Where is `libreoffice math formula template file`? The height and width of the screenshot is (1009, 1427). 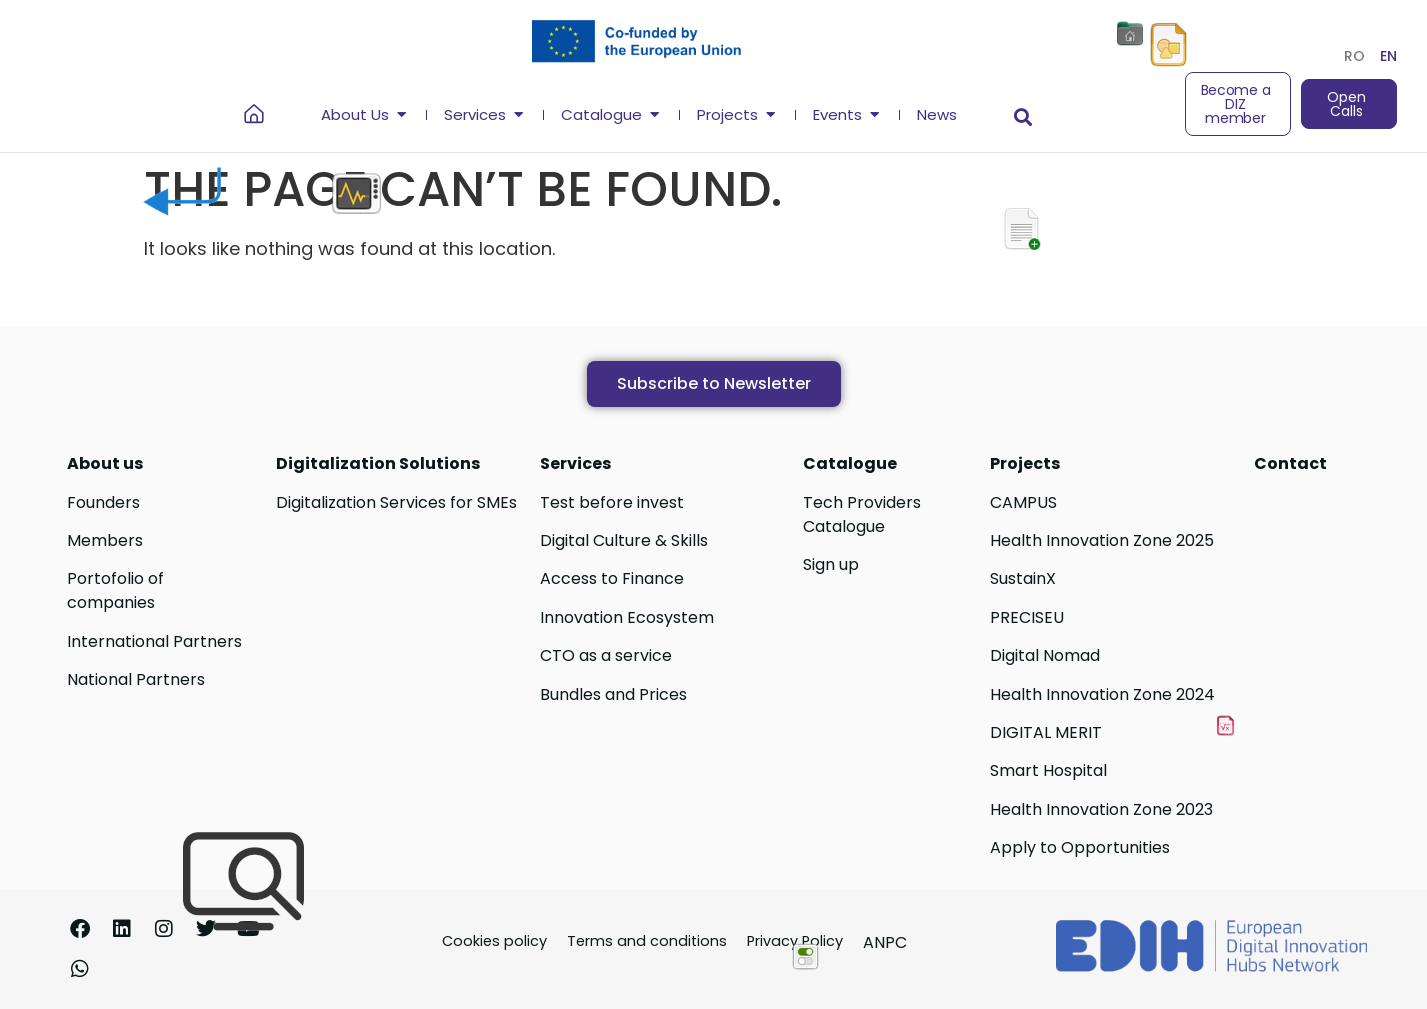
libreoffice math formula template file is located at coordinates (1225, 725).